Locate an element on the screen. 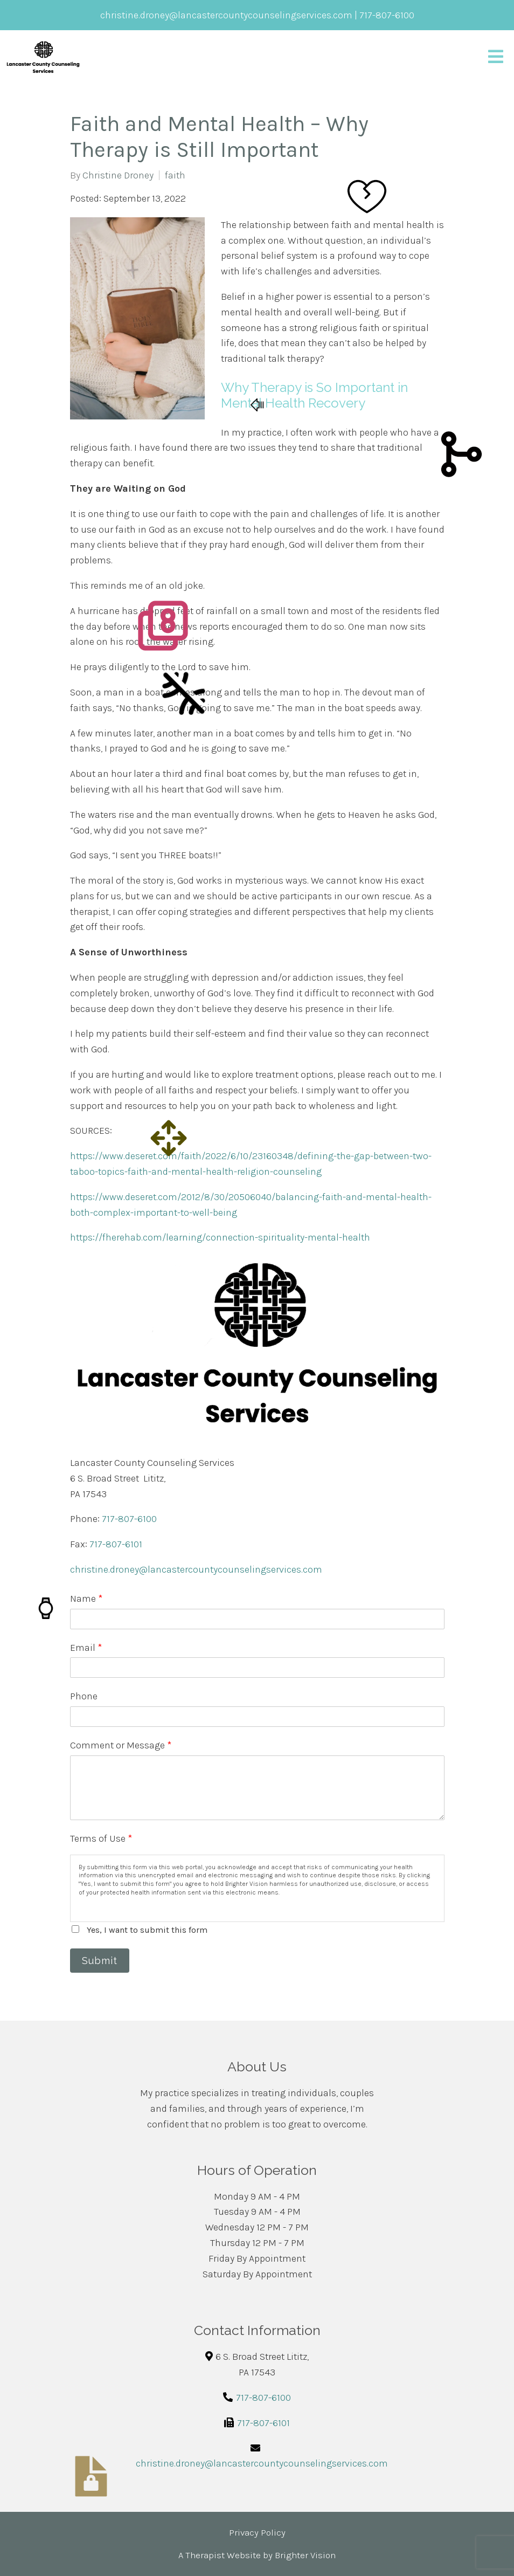 The image size is (514, 2576). access smartwatch settings or companion app is located at coordinates (46, 1608).